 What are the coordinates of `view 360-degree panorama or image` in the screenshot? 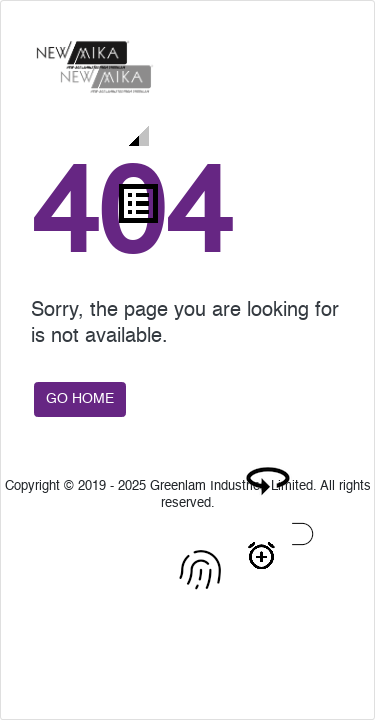 It's located at (268, 478).